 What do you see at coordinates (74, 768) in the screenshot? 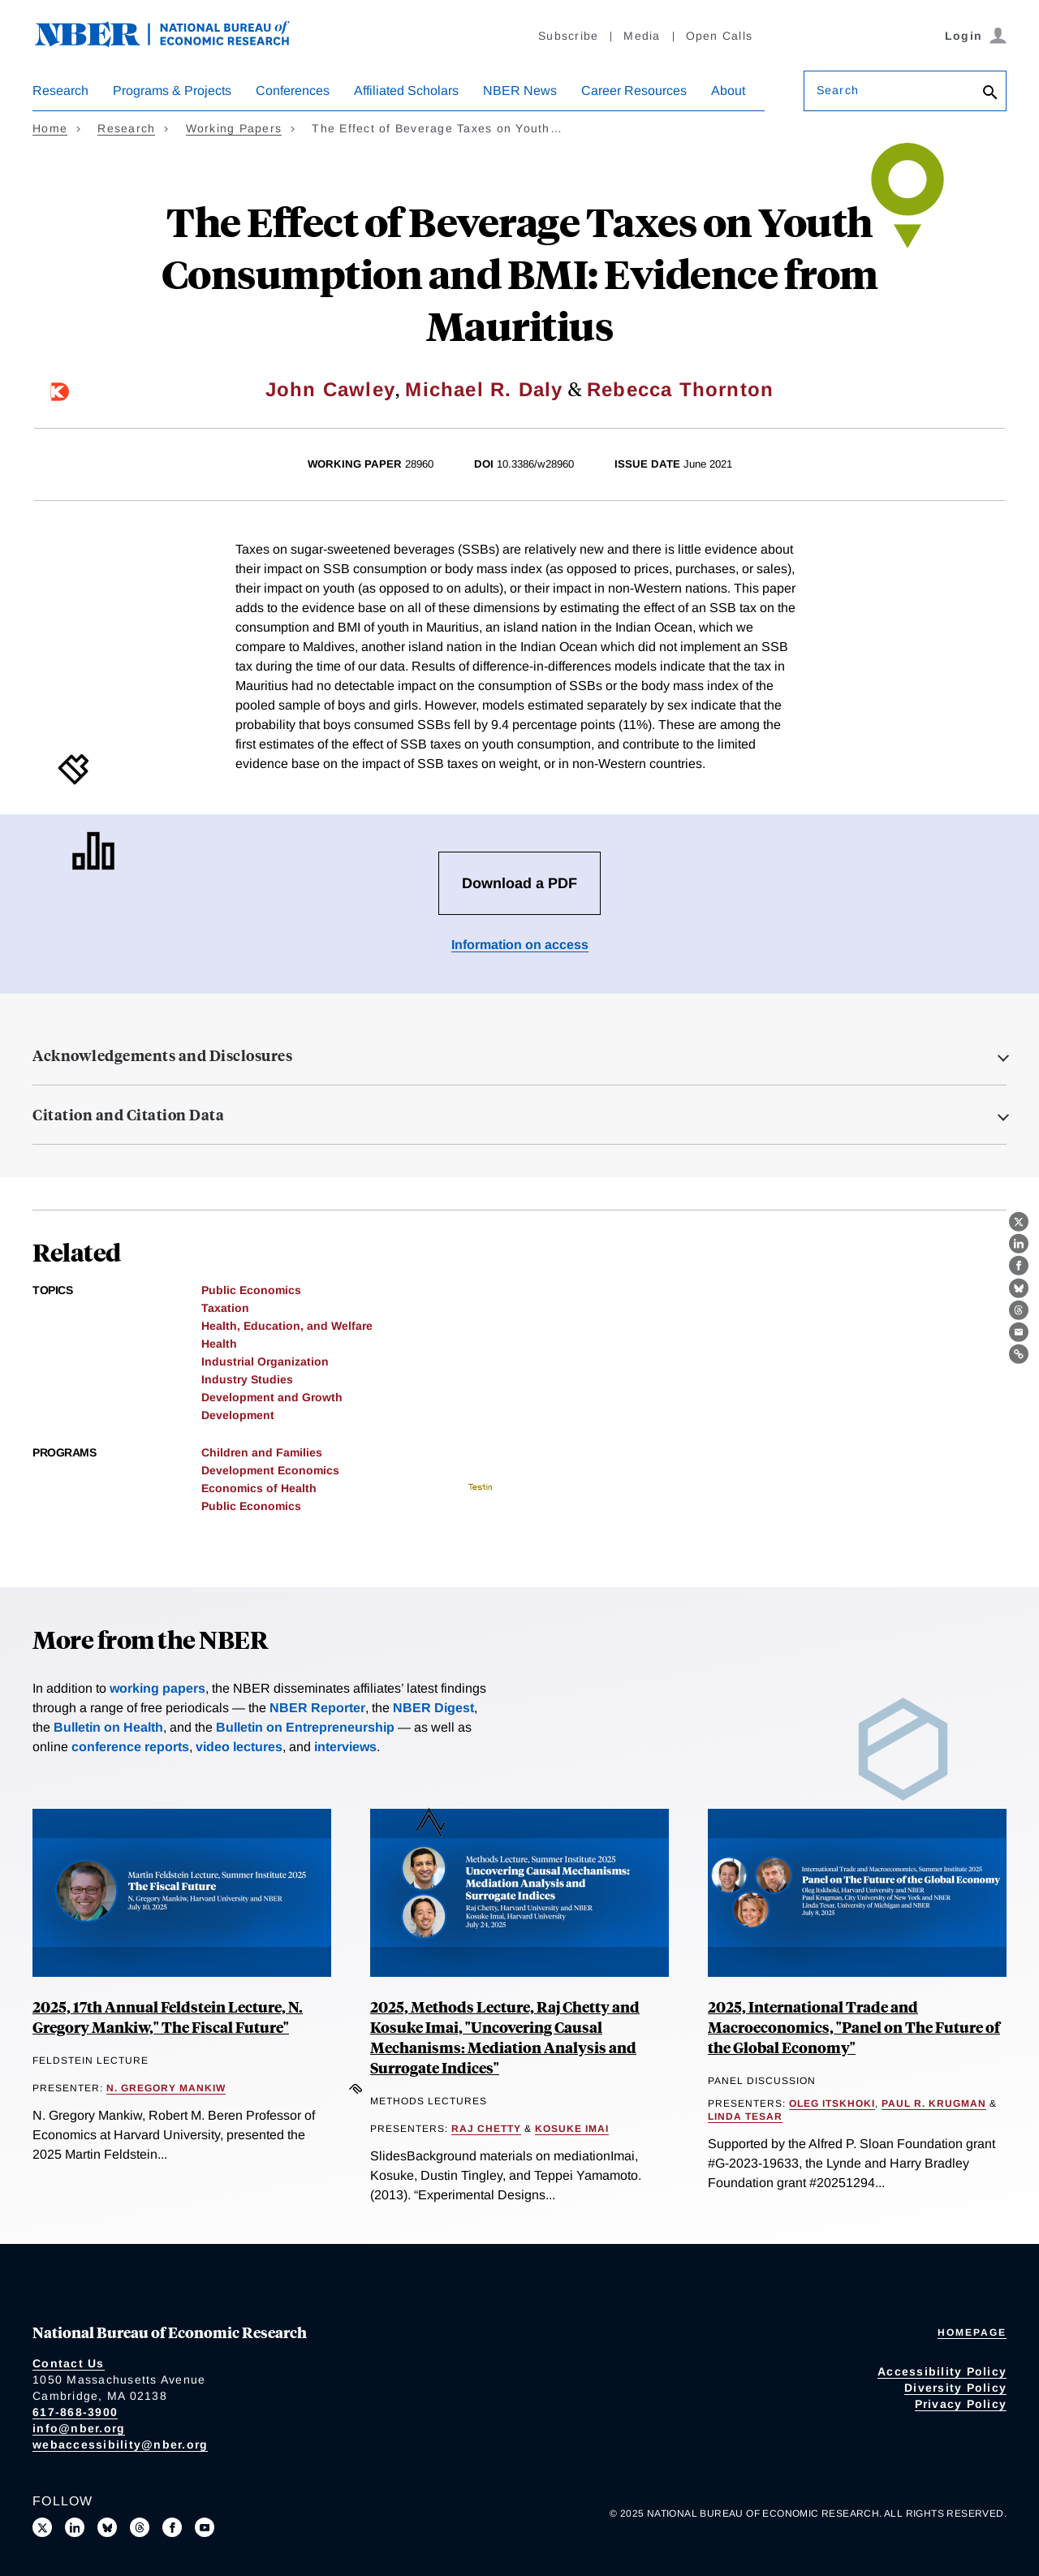
I see `access brush or painting tools` at bounding box center [74, 768].